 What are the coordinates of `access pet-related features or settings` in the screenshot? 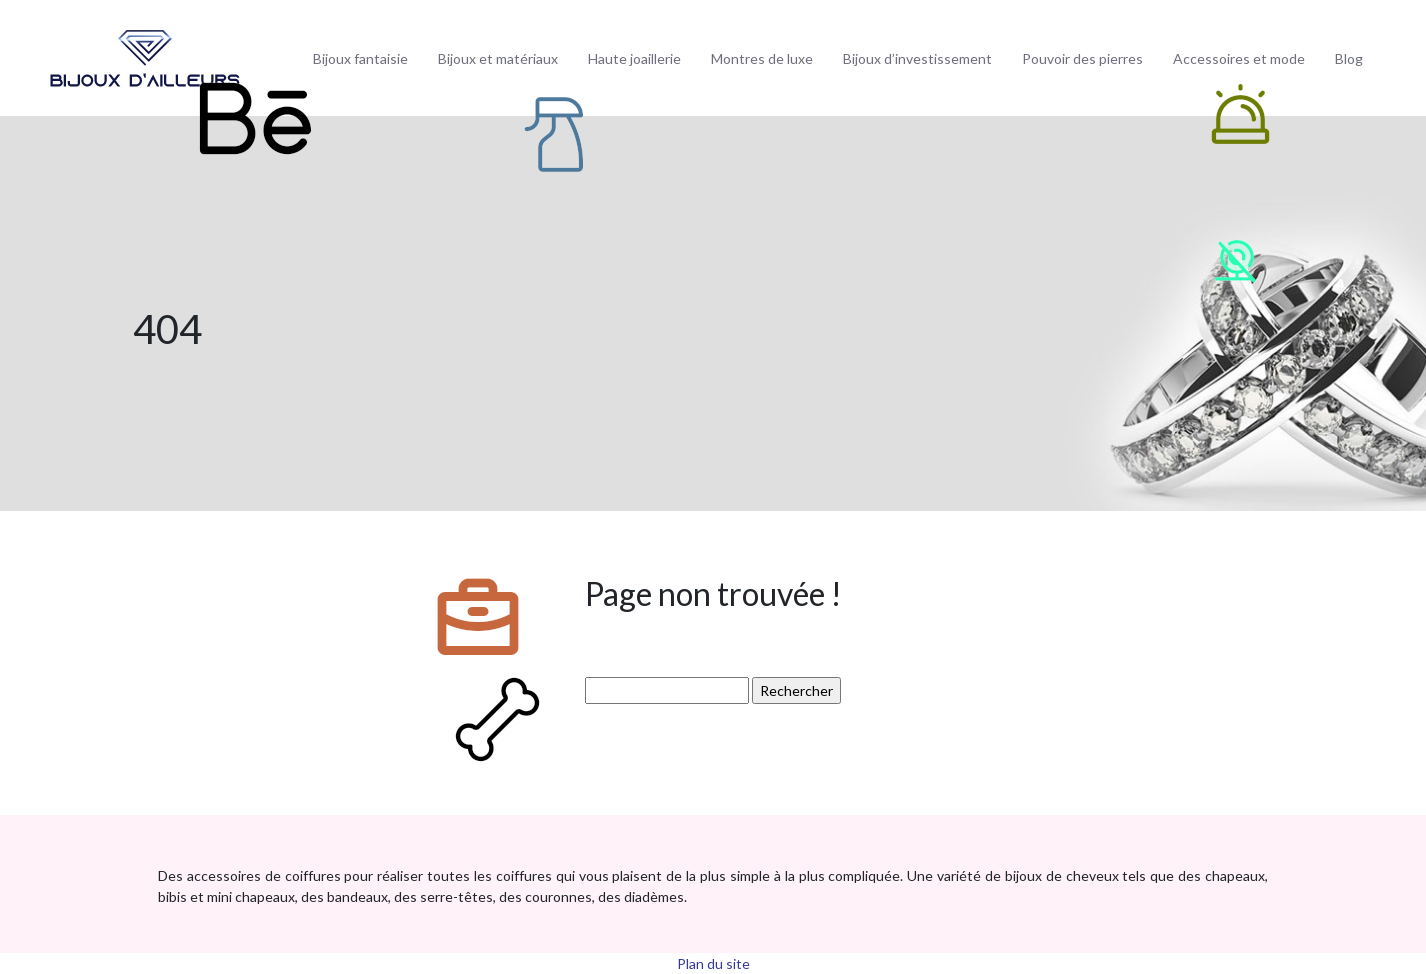 It's located at (497, 719).